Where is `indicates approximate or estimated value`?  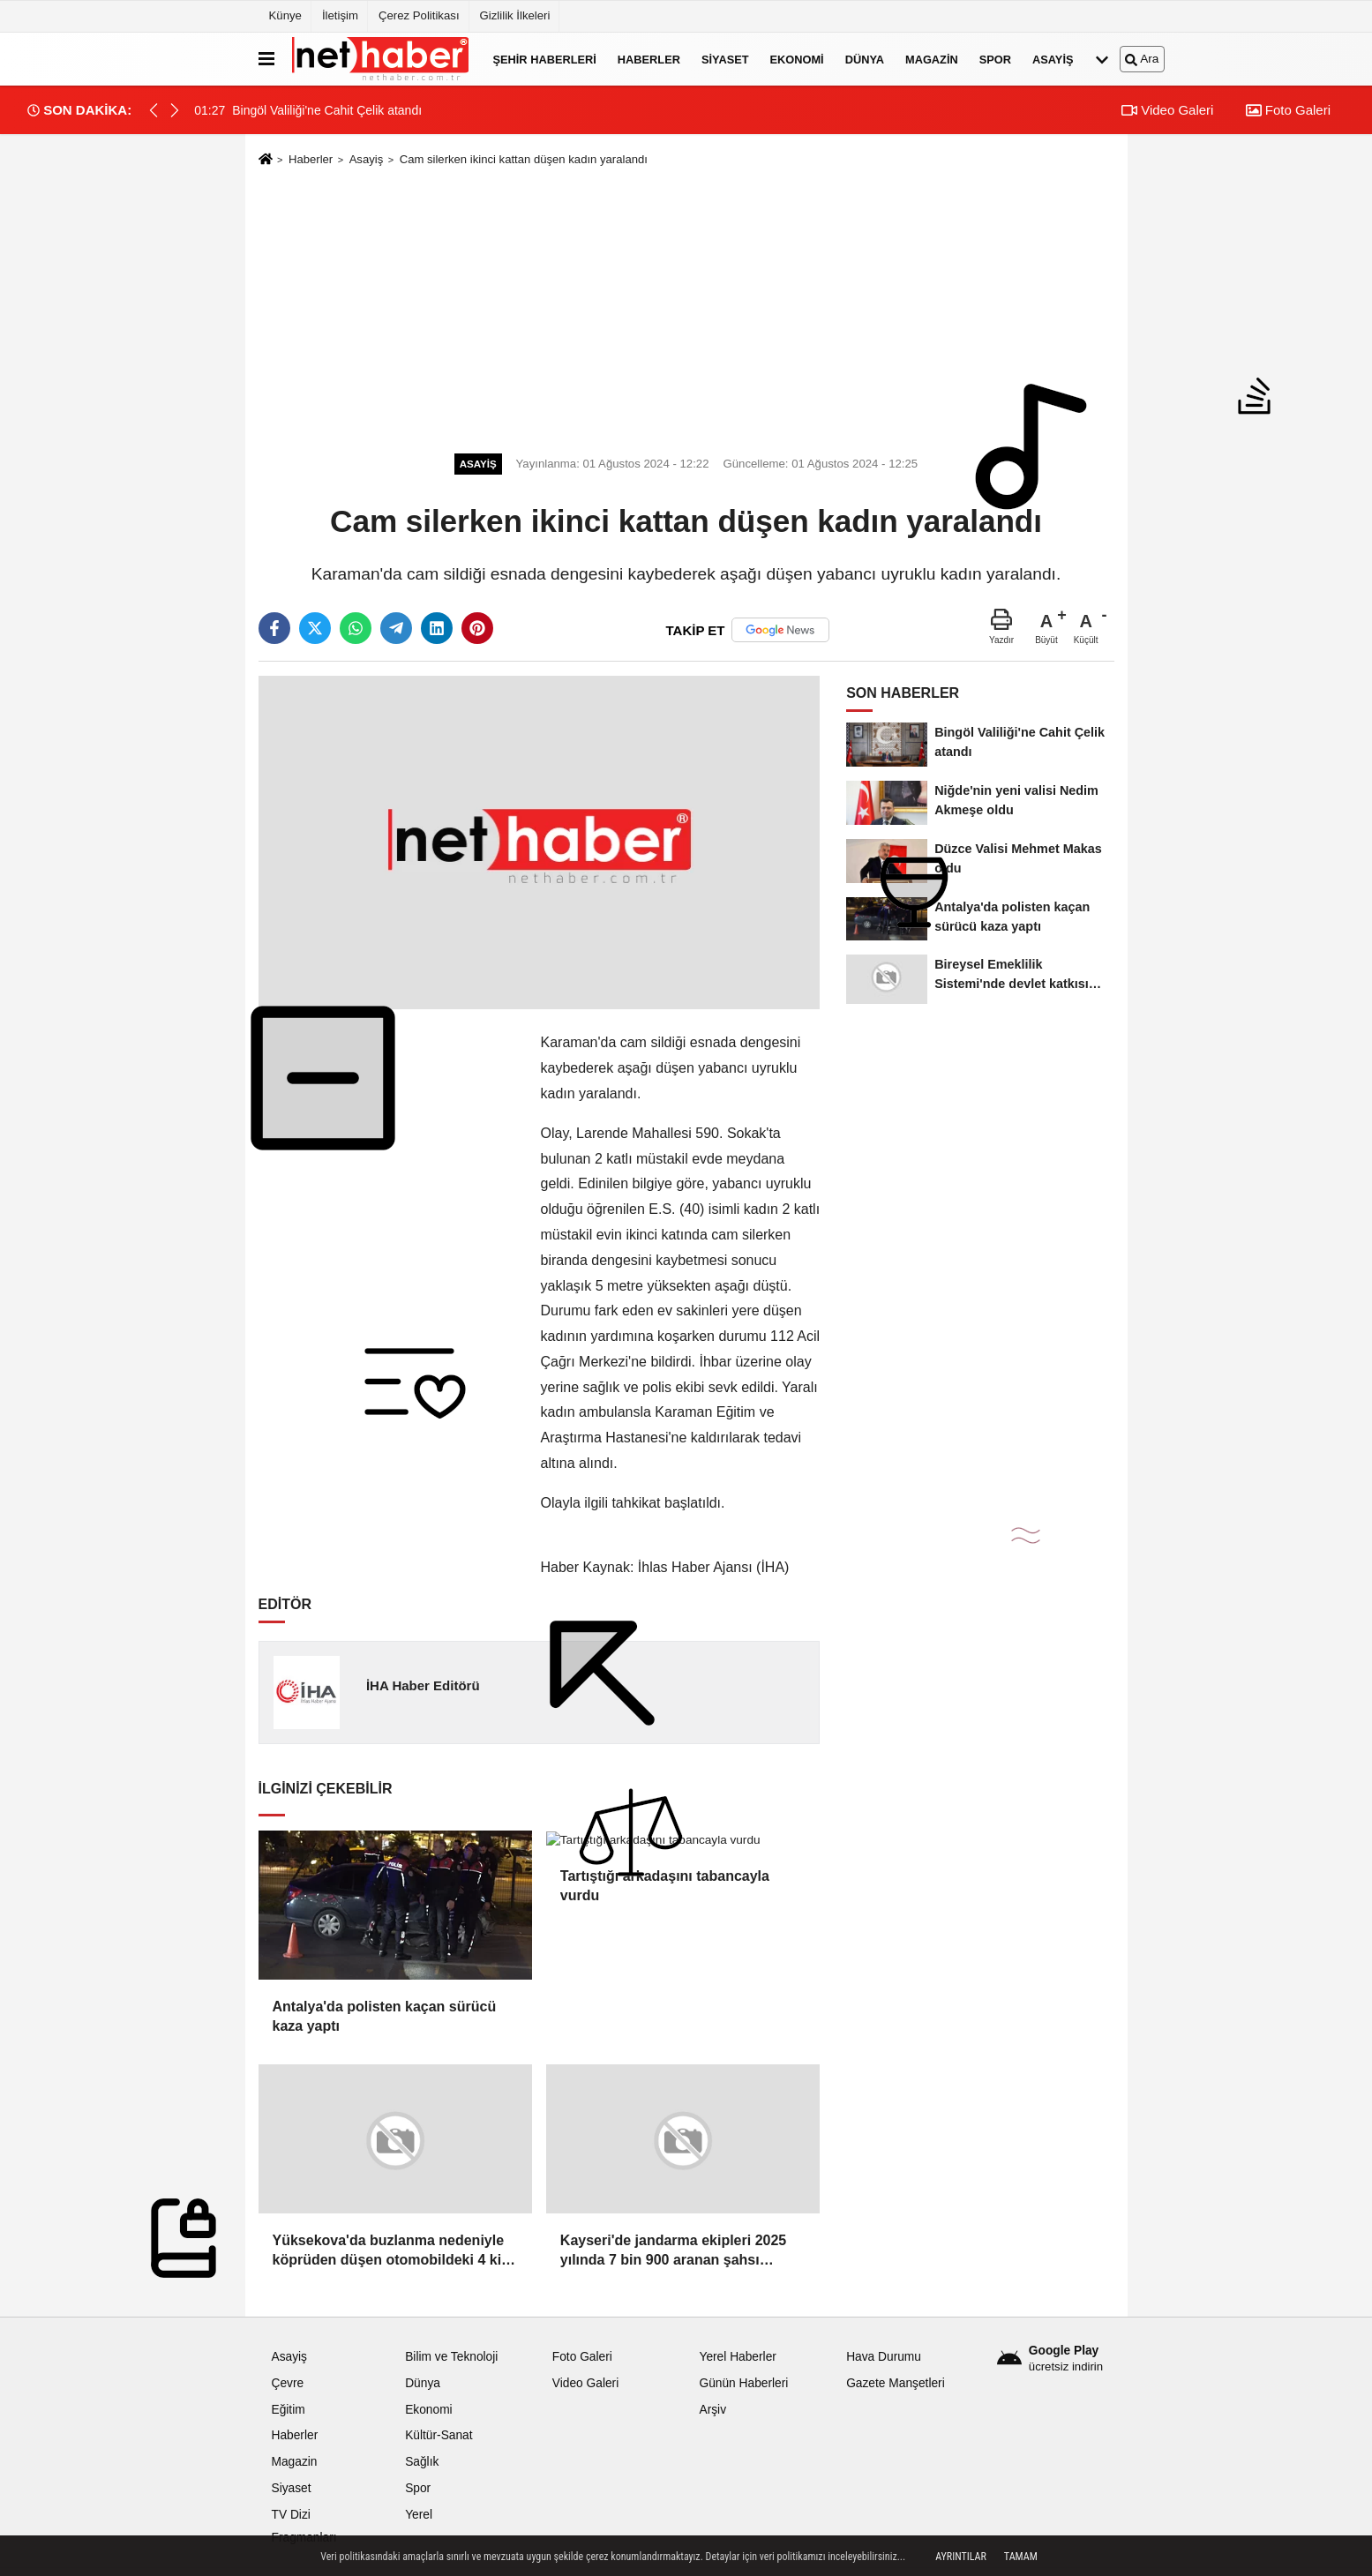 indicates approximate or estimated value is located at coordinates (1025, 1535).